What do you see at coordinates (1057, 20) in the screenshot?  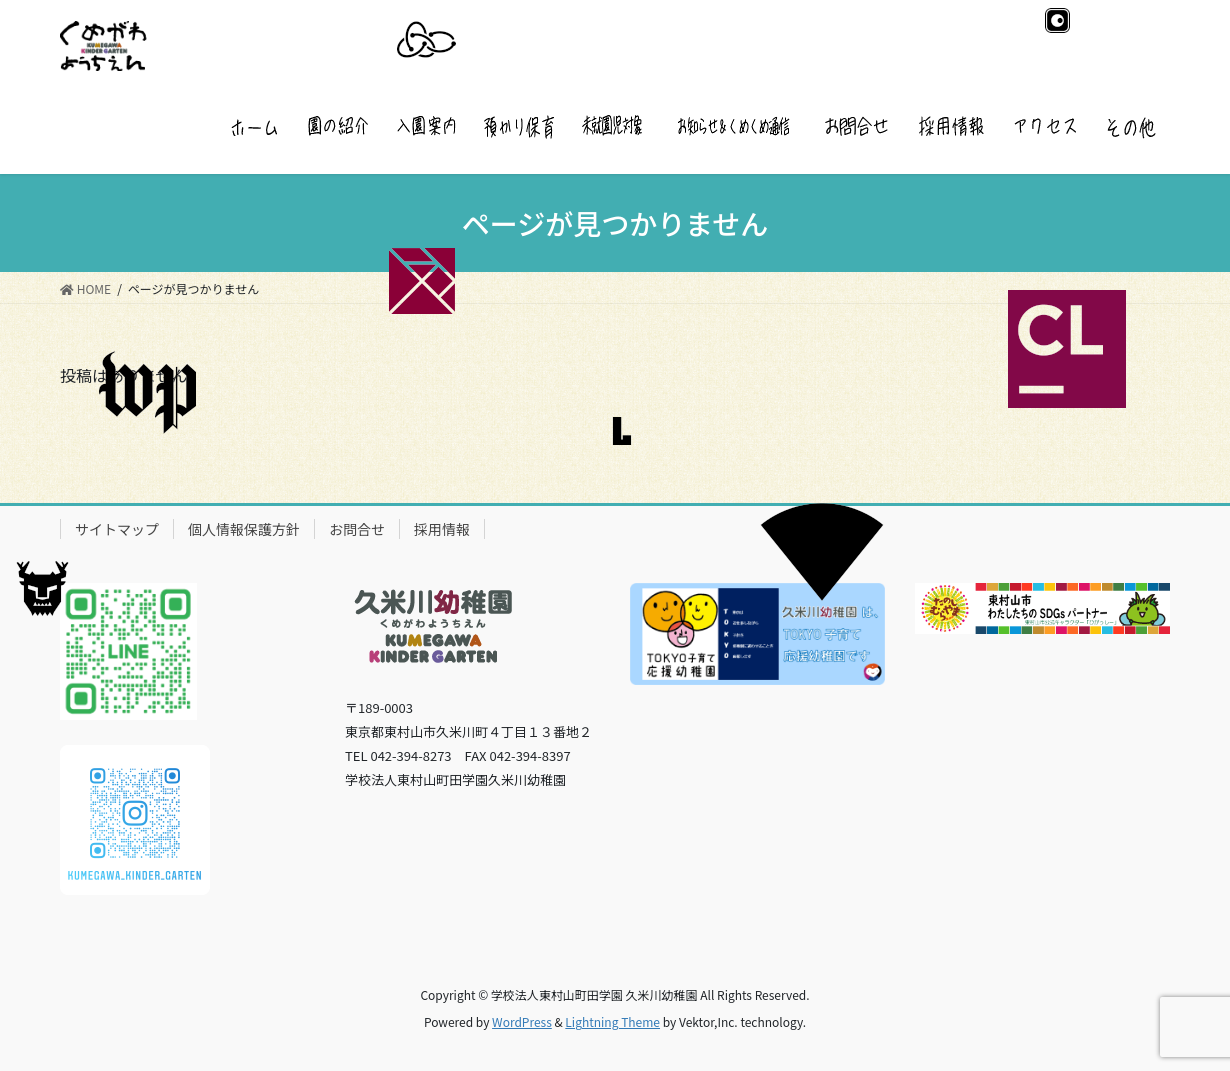 I see `ariakit brand logo` at bounding box center [1057, 20].